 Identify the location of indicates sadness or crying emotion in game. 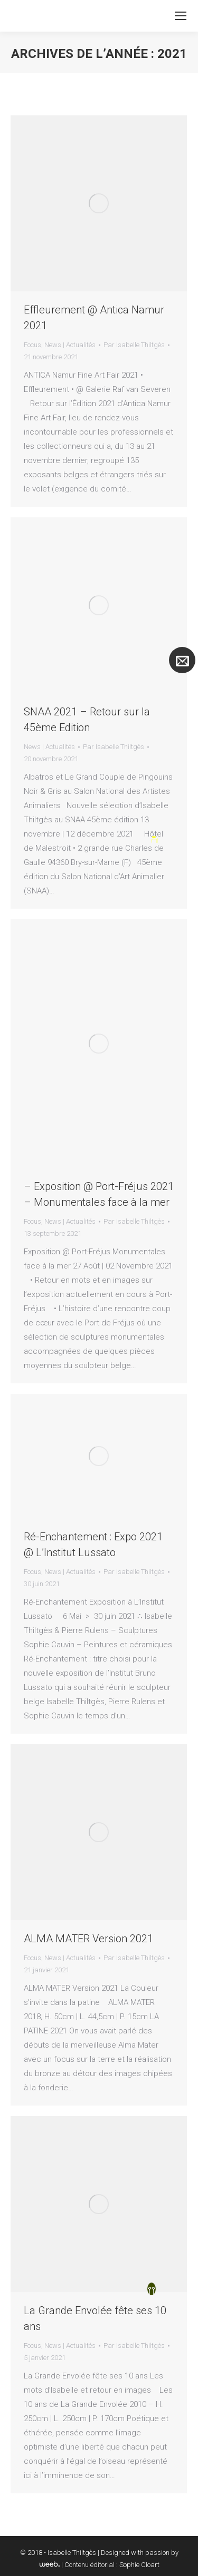
(152, 2289).